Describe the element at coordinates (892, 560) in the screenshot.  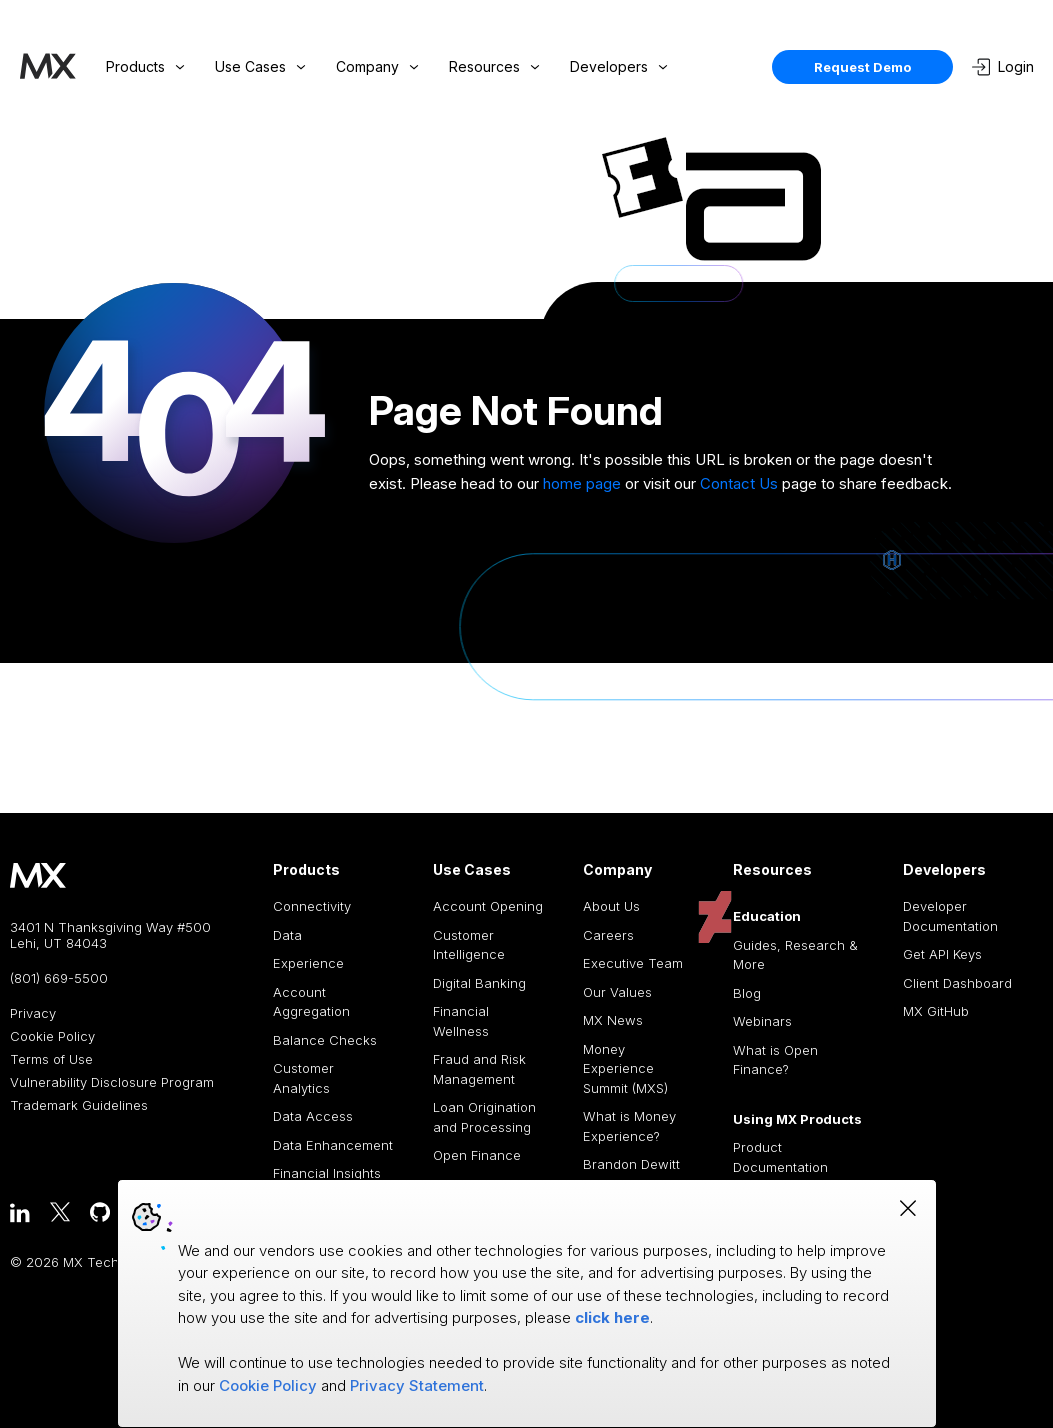
I see `Hugo static site generator logo` at that location.